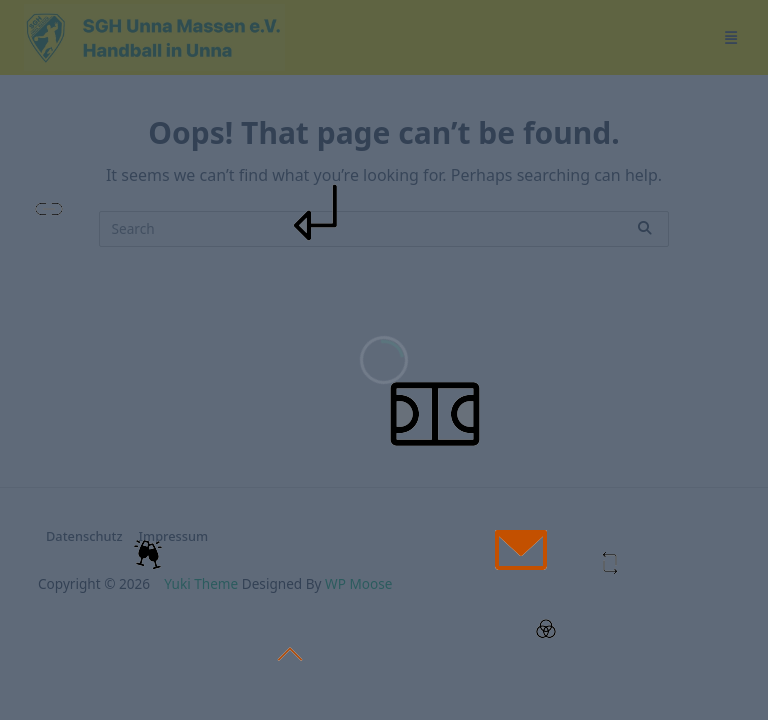 This screenshot has width=768, height=720. What do you see at coordinates (435, 414) in the screenshot?
I see `view basketball court availability` at bounding box center [435, 414].